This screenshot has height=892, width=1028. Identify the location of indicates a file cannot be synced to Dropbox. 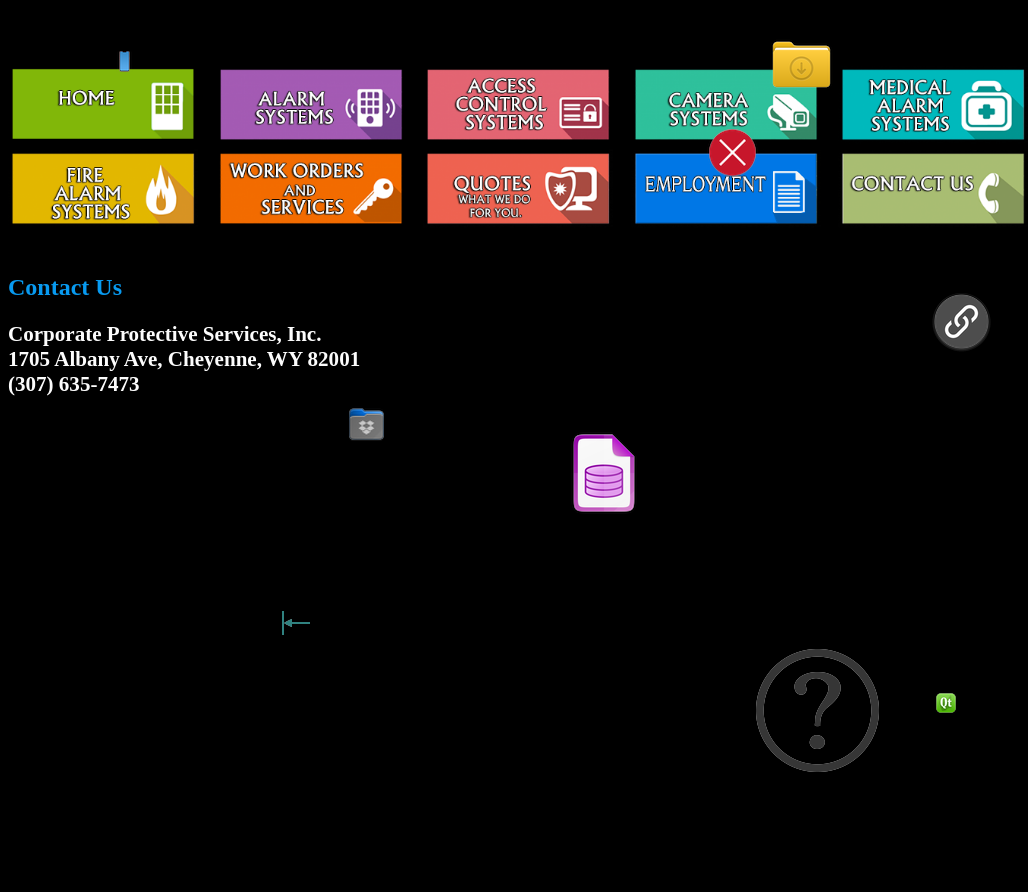
(732, 152).